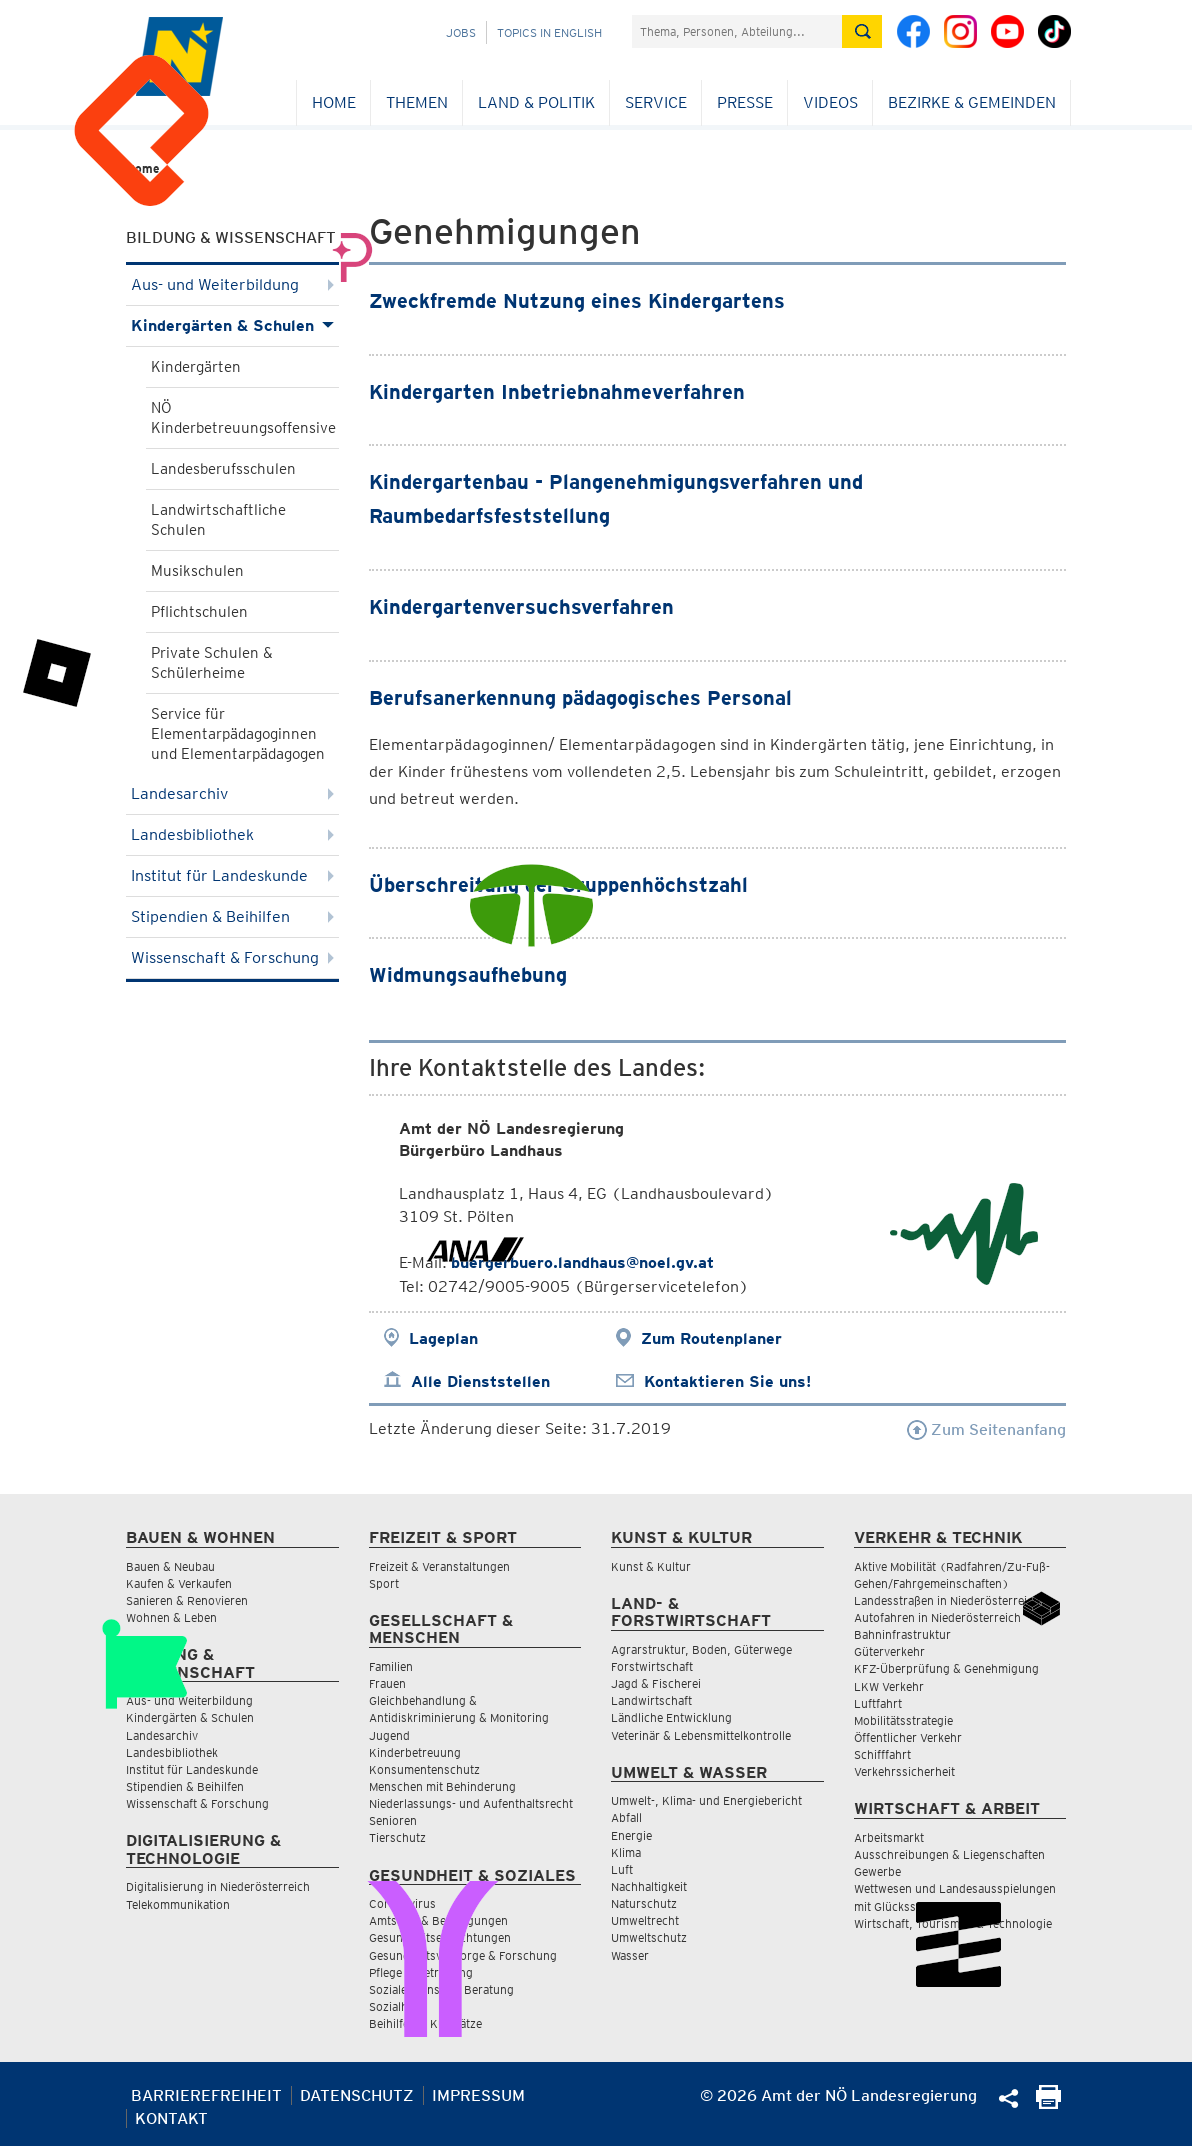  What do you see at coordinates (57, 673) in the screenshot?
I see `open the Roblox app` at bounding box center [57, 673].